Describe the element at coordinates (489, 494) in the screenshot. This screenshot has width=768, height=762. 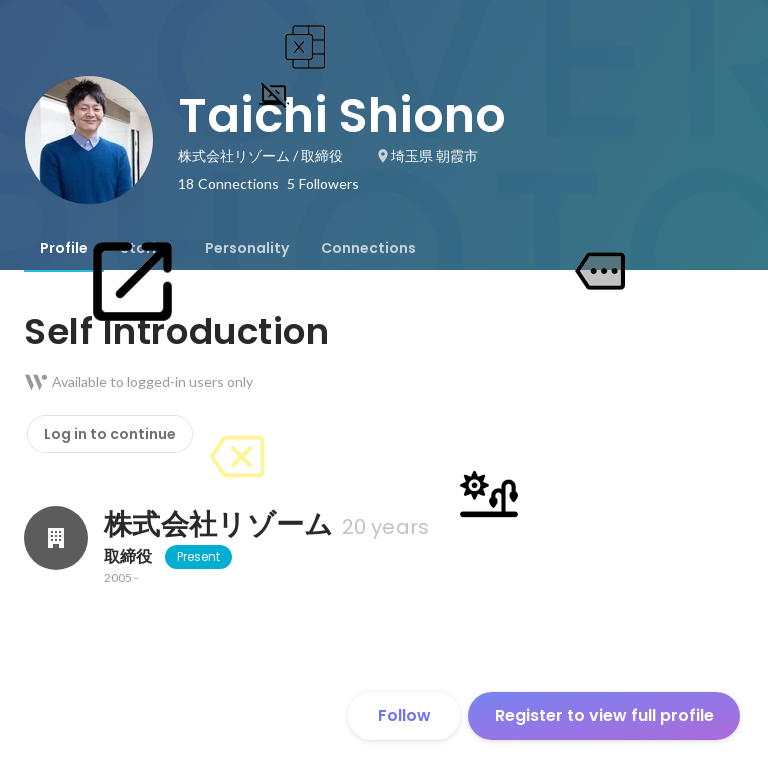
I see `indicates drought or dry weather conditions` at that location.